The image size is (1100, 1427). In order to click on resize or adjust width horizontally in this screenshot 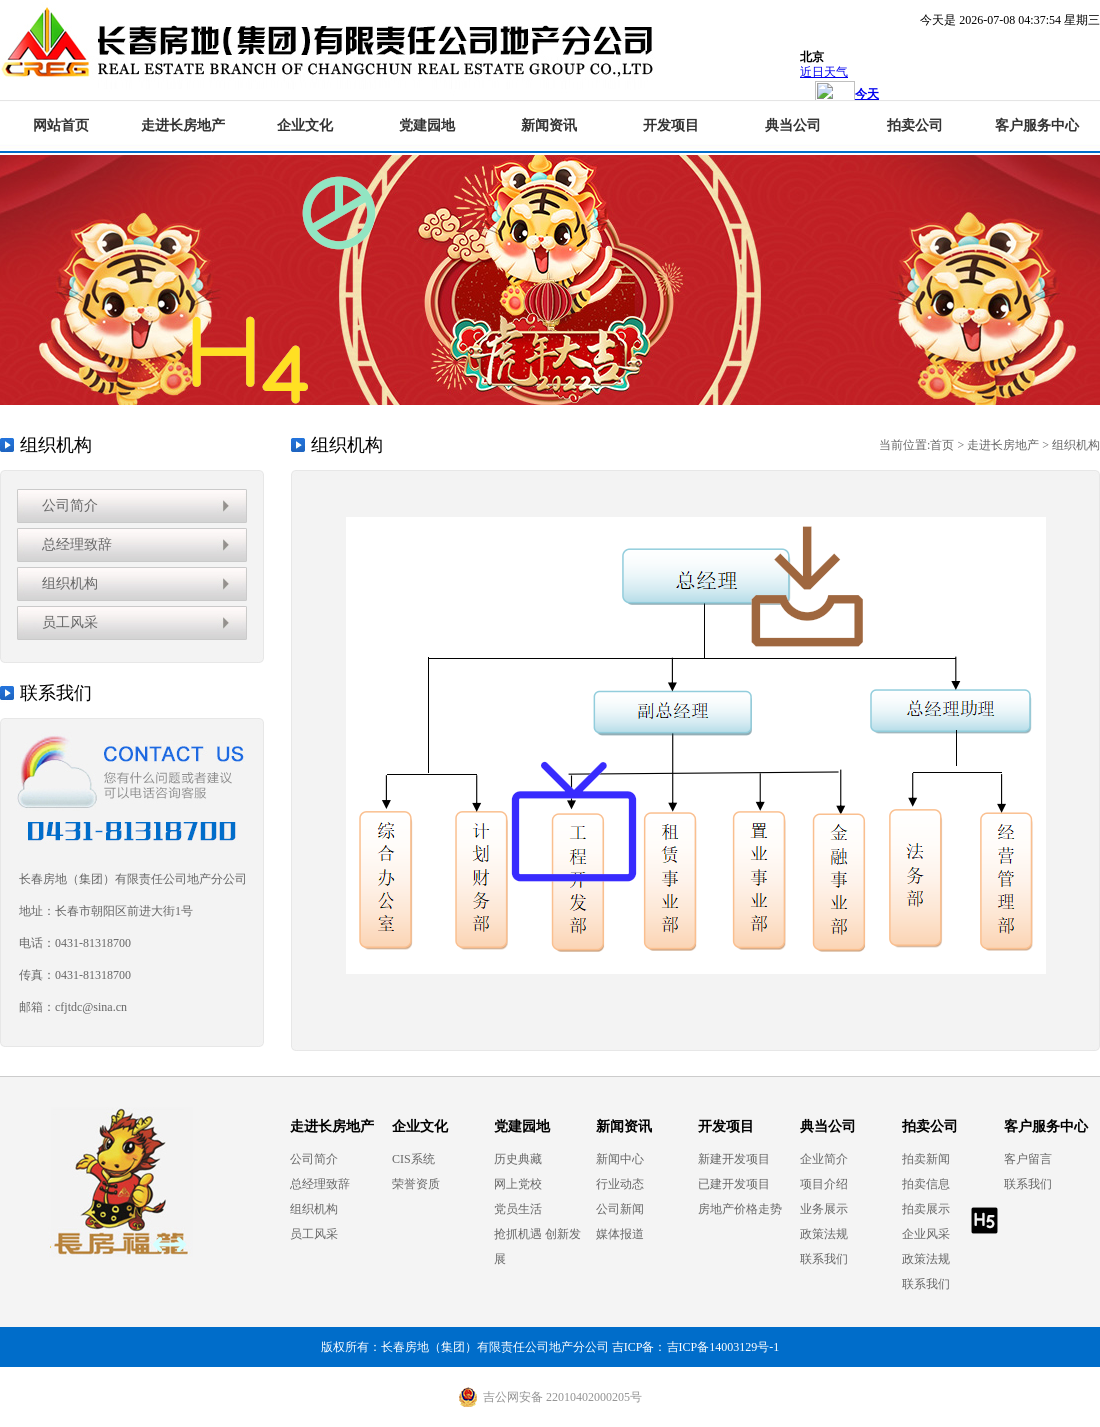, I will do `click(169, 1244)`.